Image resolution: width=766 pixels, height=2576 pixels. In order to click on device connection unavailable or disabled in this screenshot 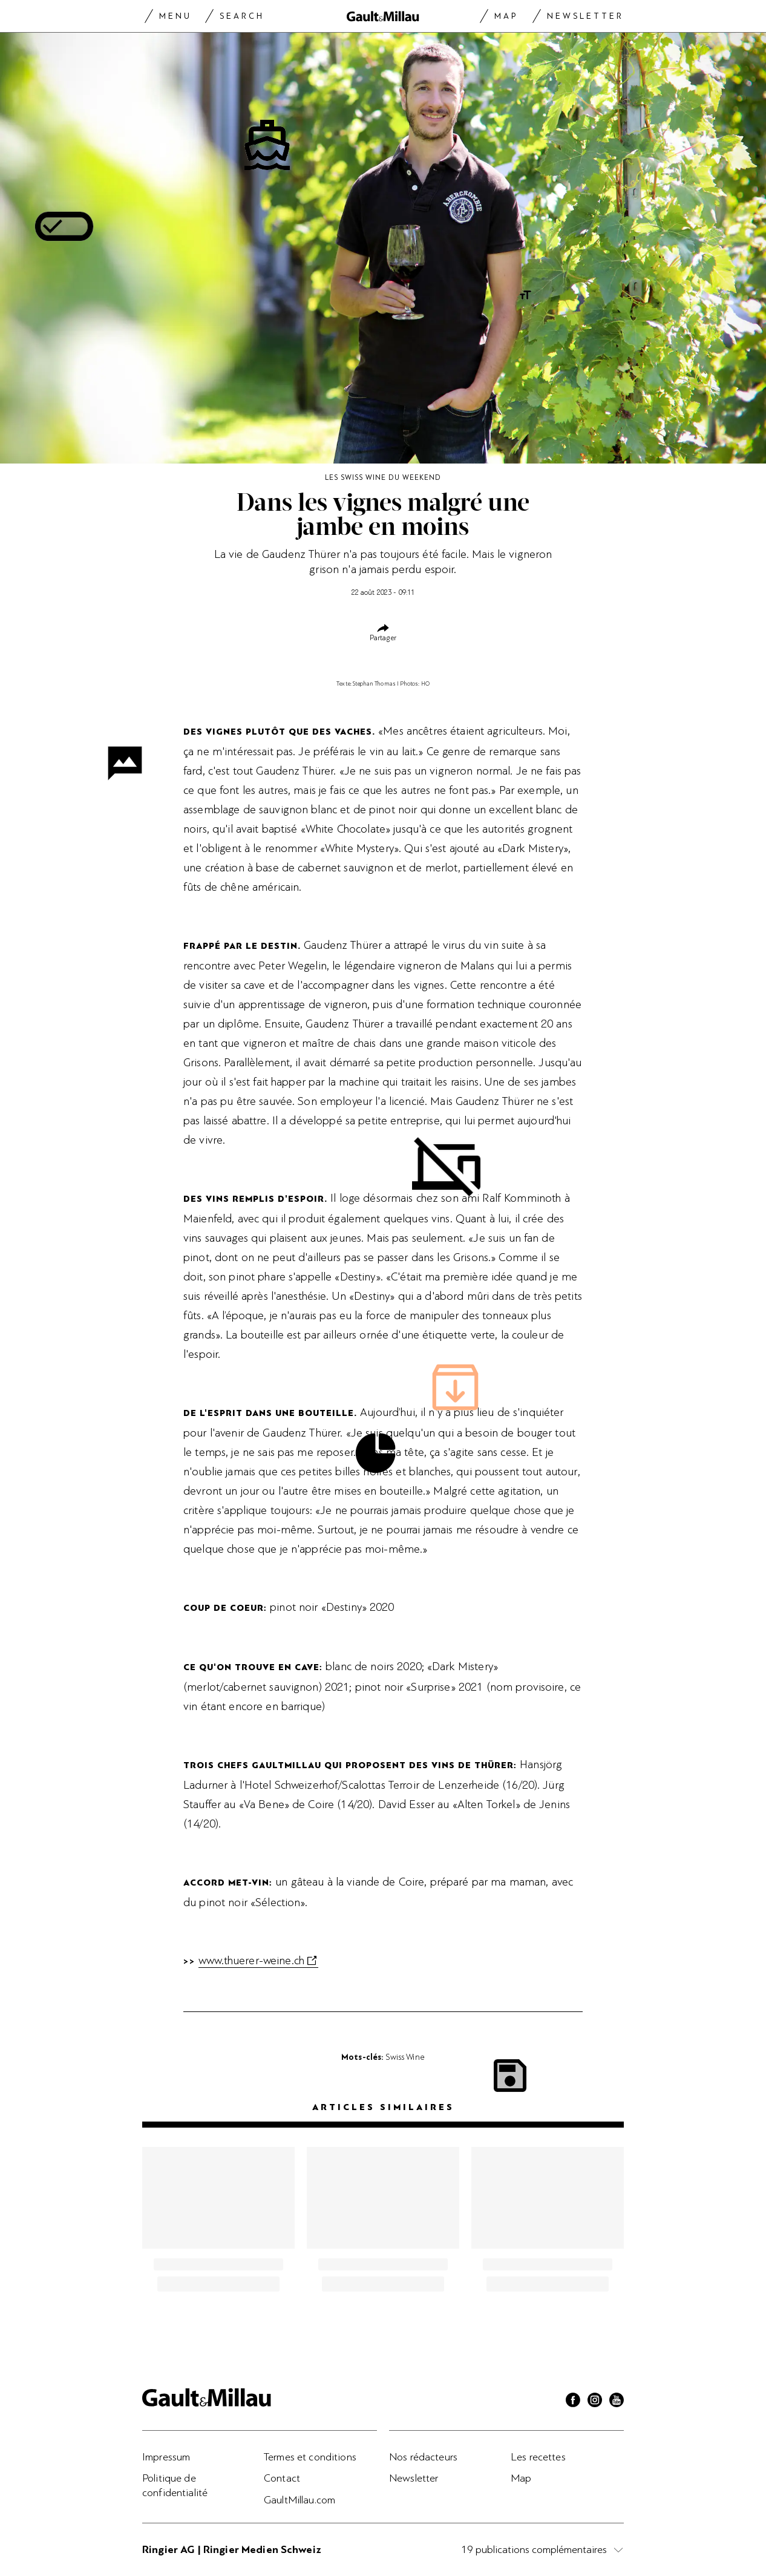, I will do `click(446, 1167)`.